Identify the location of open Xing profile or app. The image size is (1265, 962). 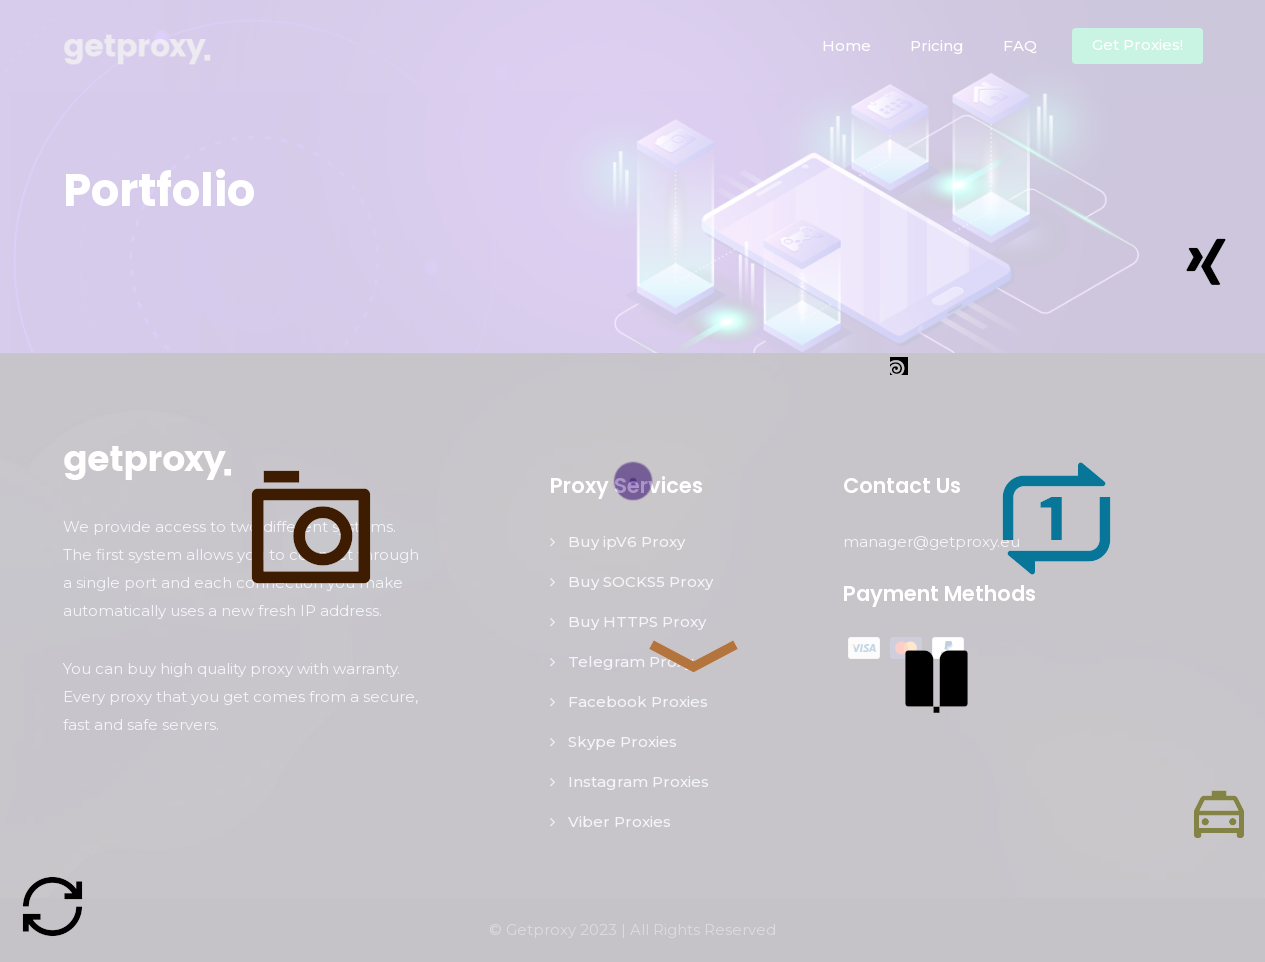
(1204, 260).